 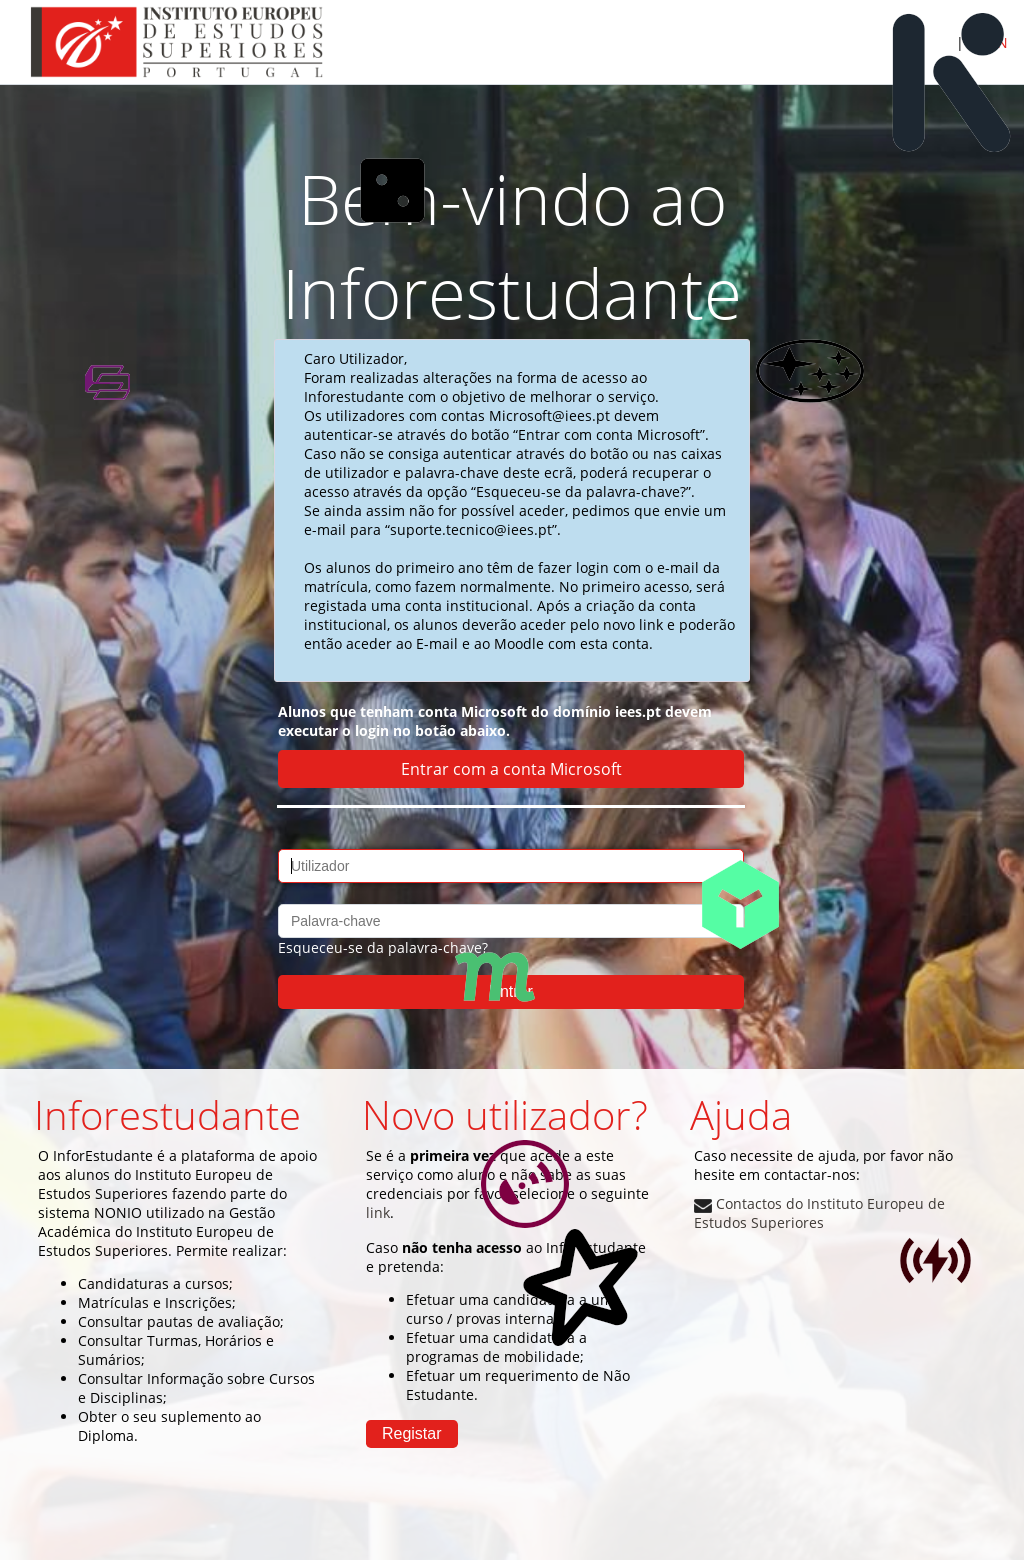 What do you see at coordinates (525, 1184) in the screenshot?
I see `open traccar gps tracking app` at bounding box center [525, 1184].